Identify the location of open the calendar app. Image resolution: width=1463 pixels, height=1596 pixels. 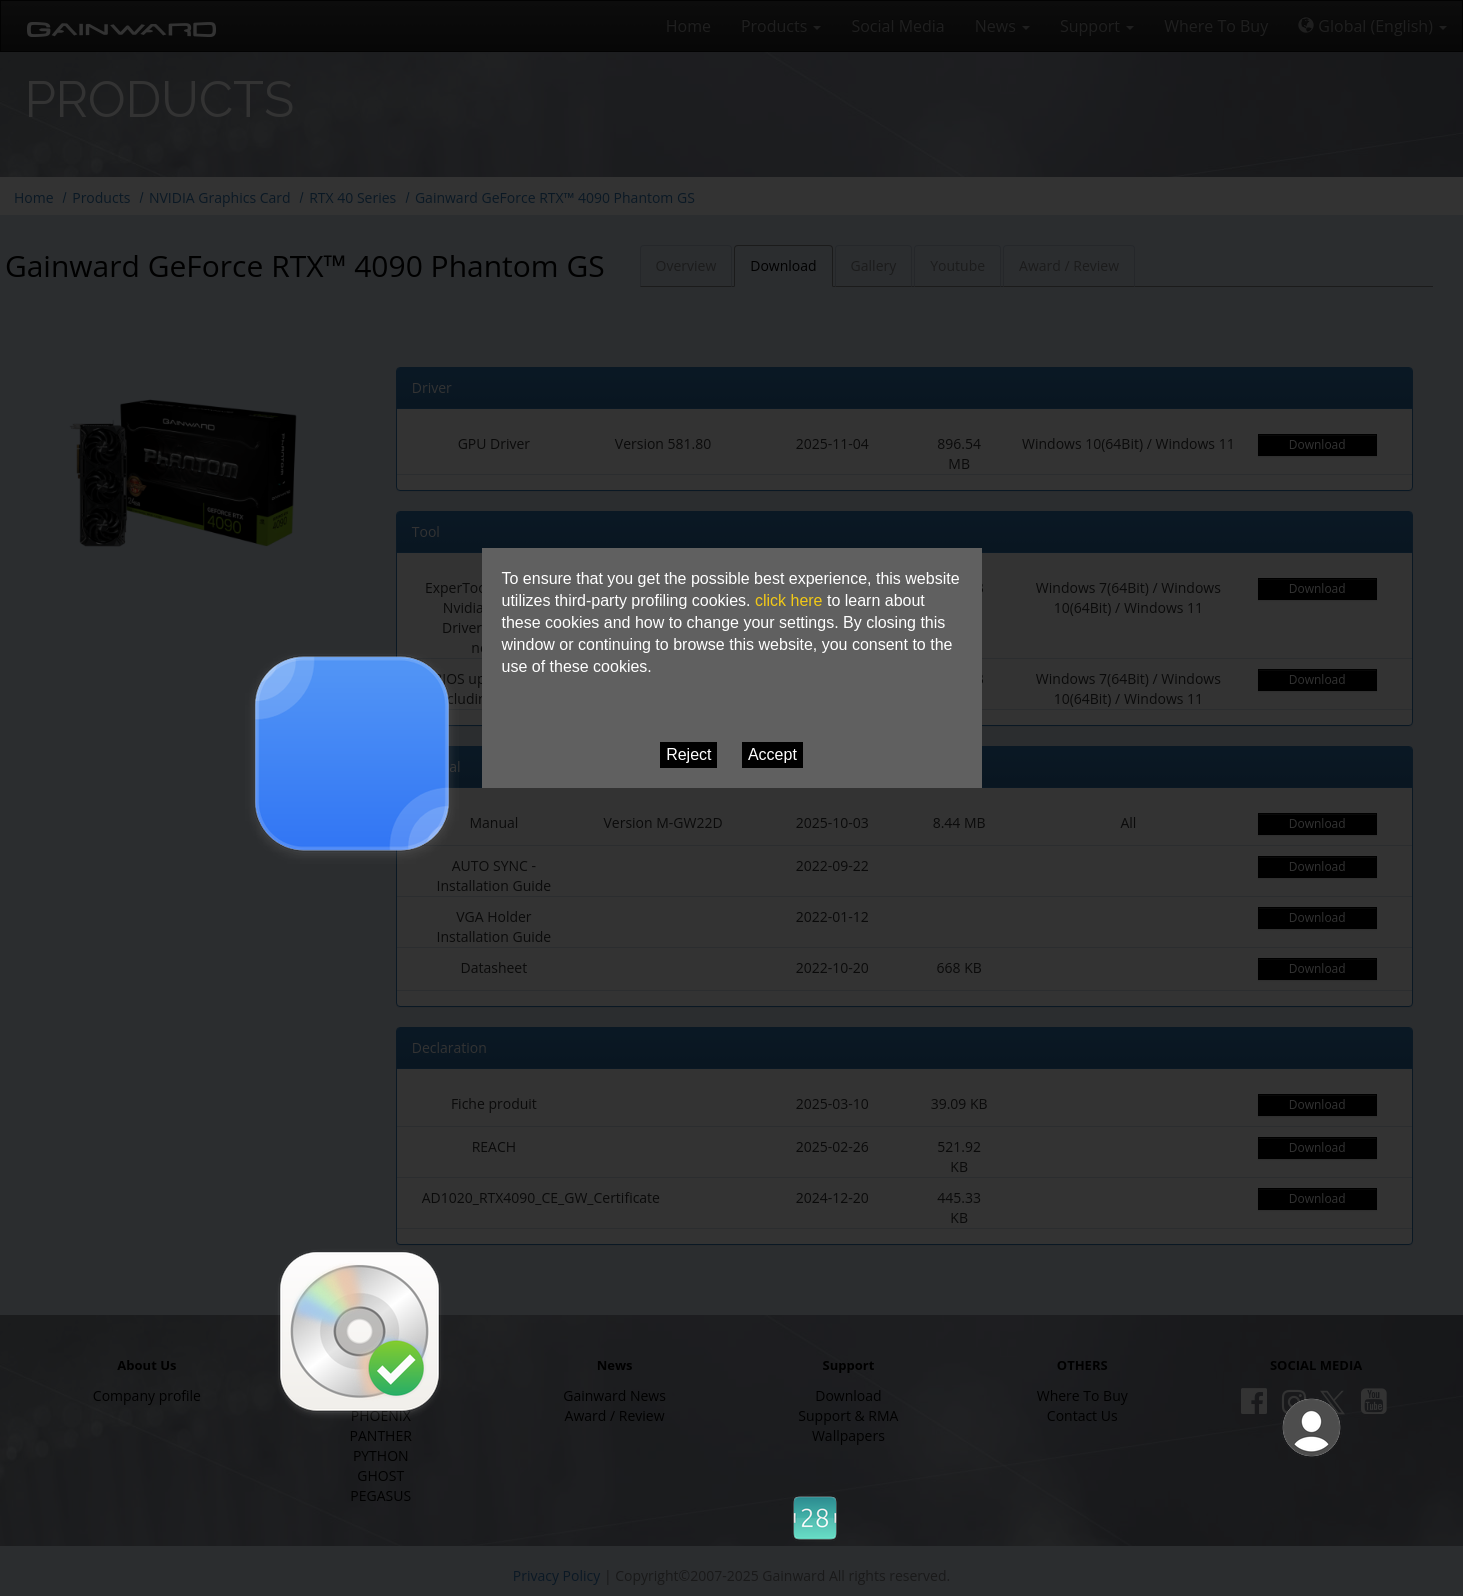
(815, 1518).